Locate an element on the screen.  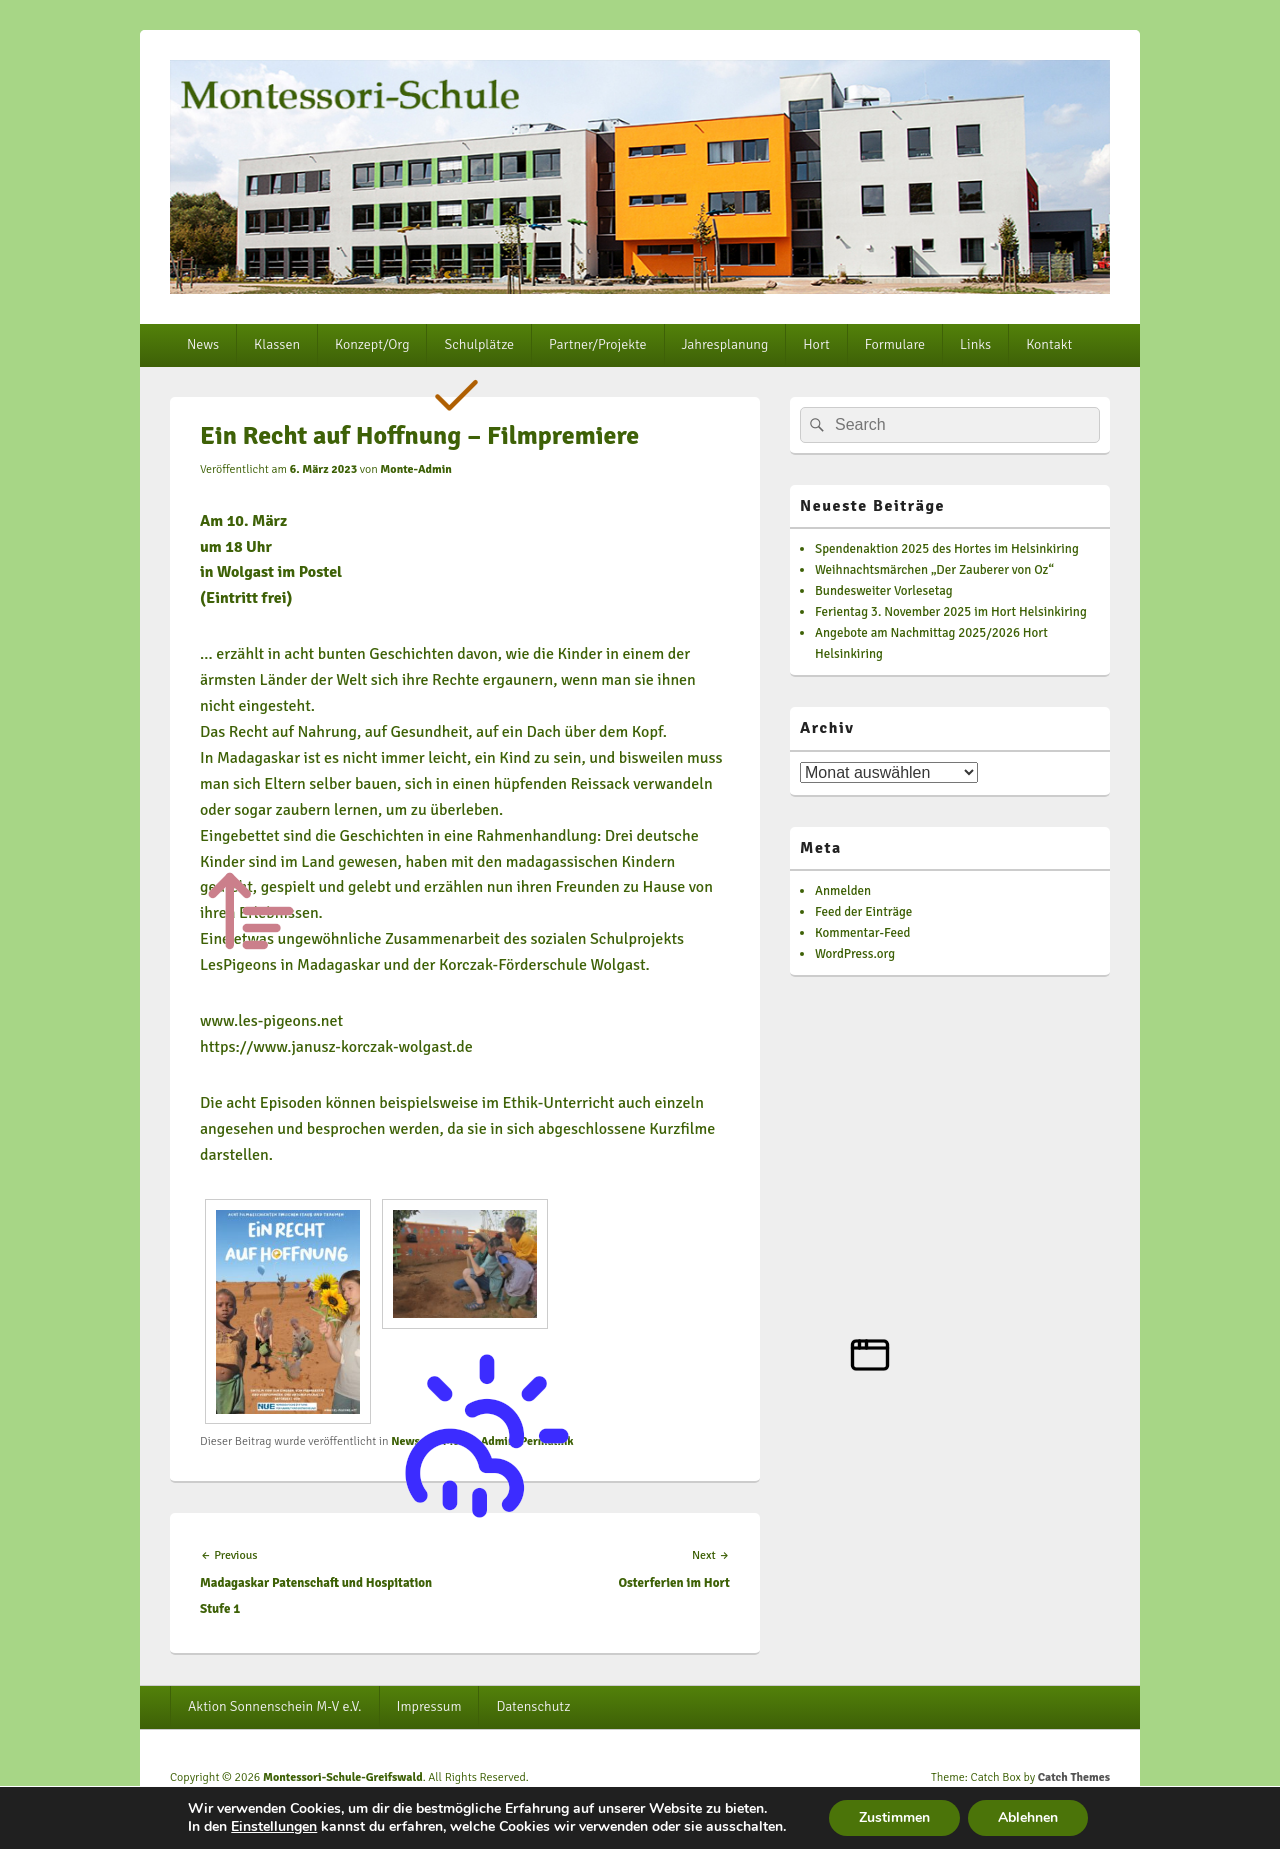
open a new application window is located at coordinates (870, 1355).